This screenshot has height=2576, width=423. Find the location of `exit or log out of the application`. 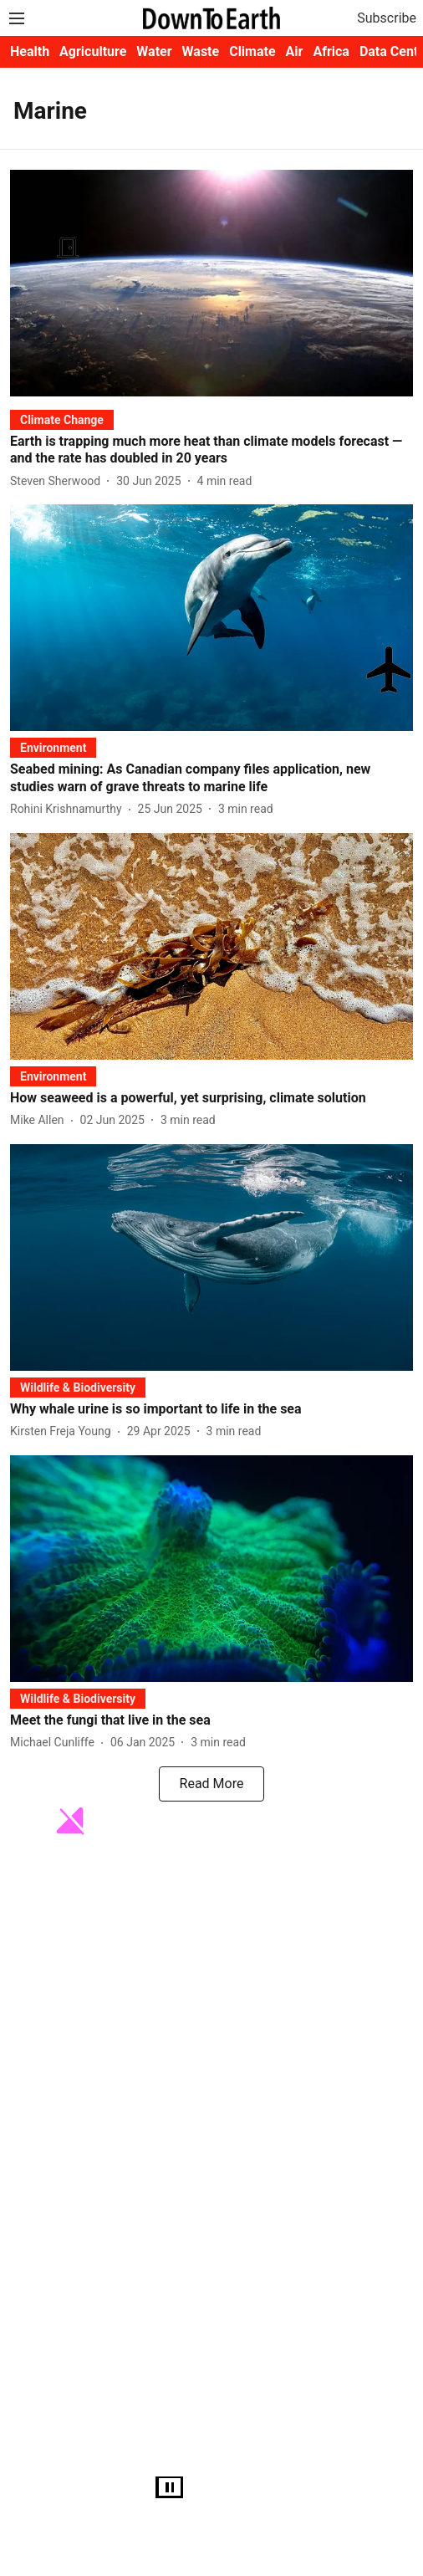

exit or log out of the application is located at coordinates (68, 248).